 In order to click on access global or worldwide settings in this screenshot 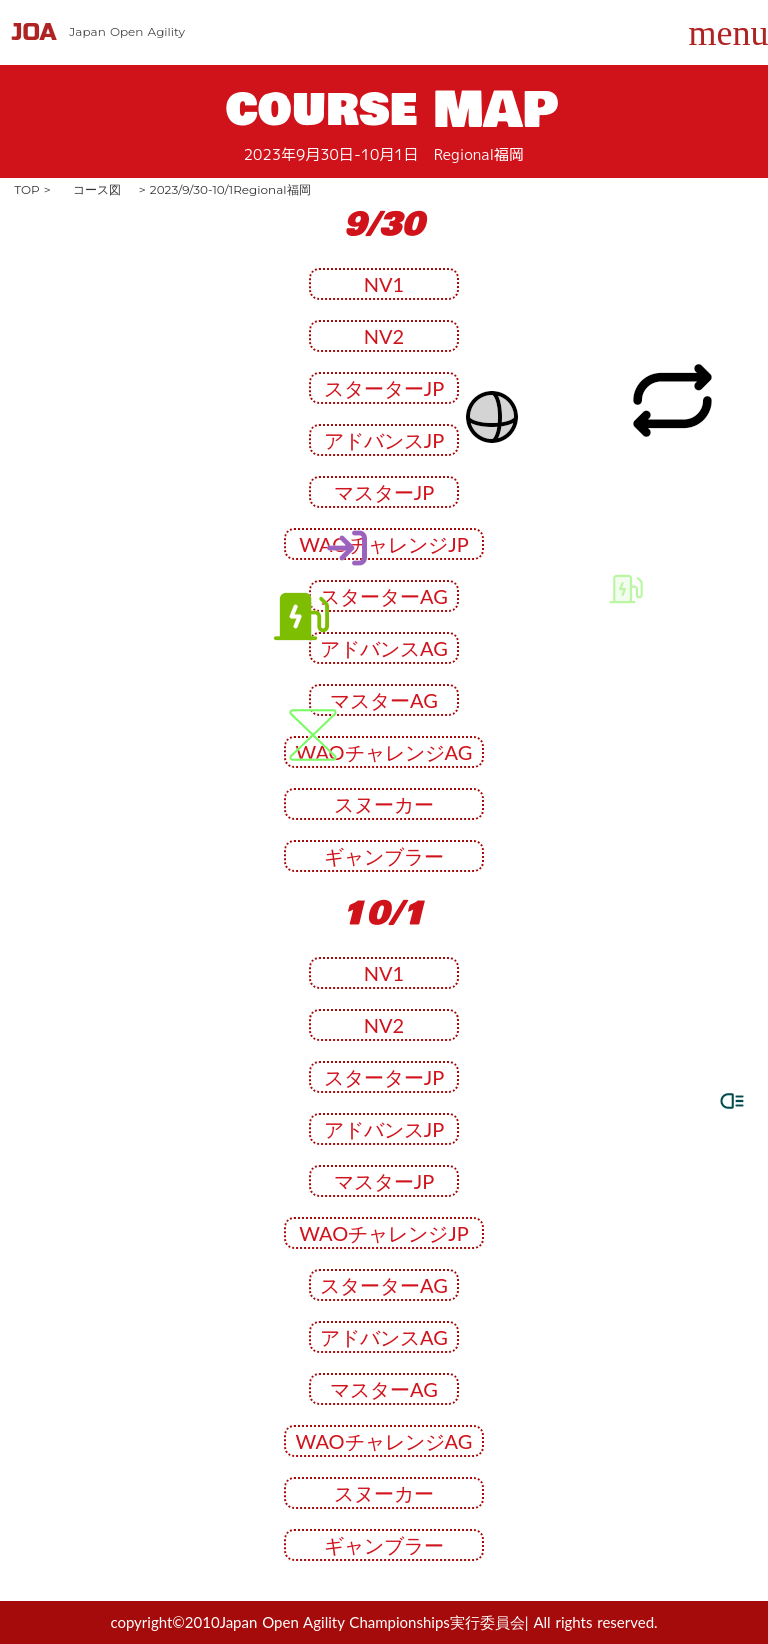, I will do `click(492, 417)`.